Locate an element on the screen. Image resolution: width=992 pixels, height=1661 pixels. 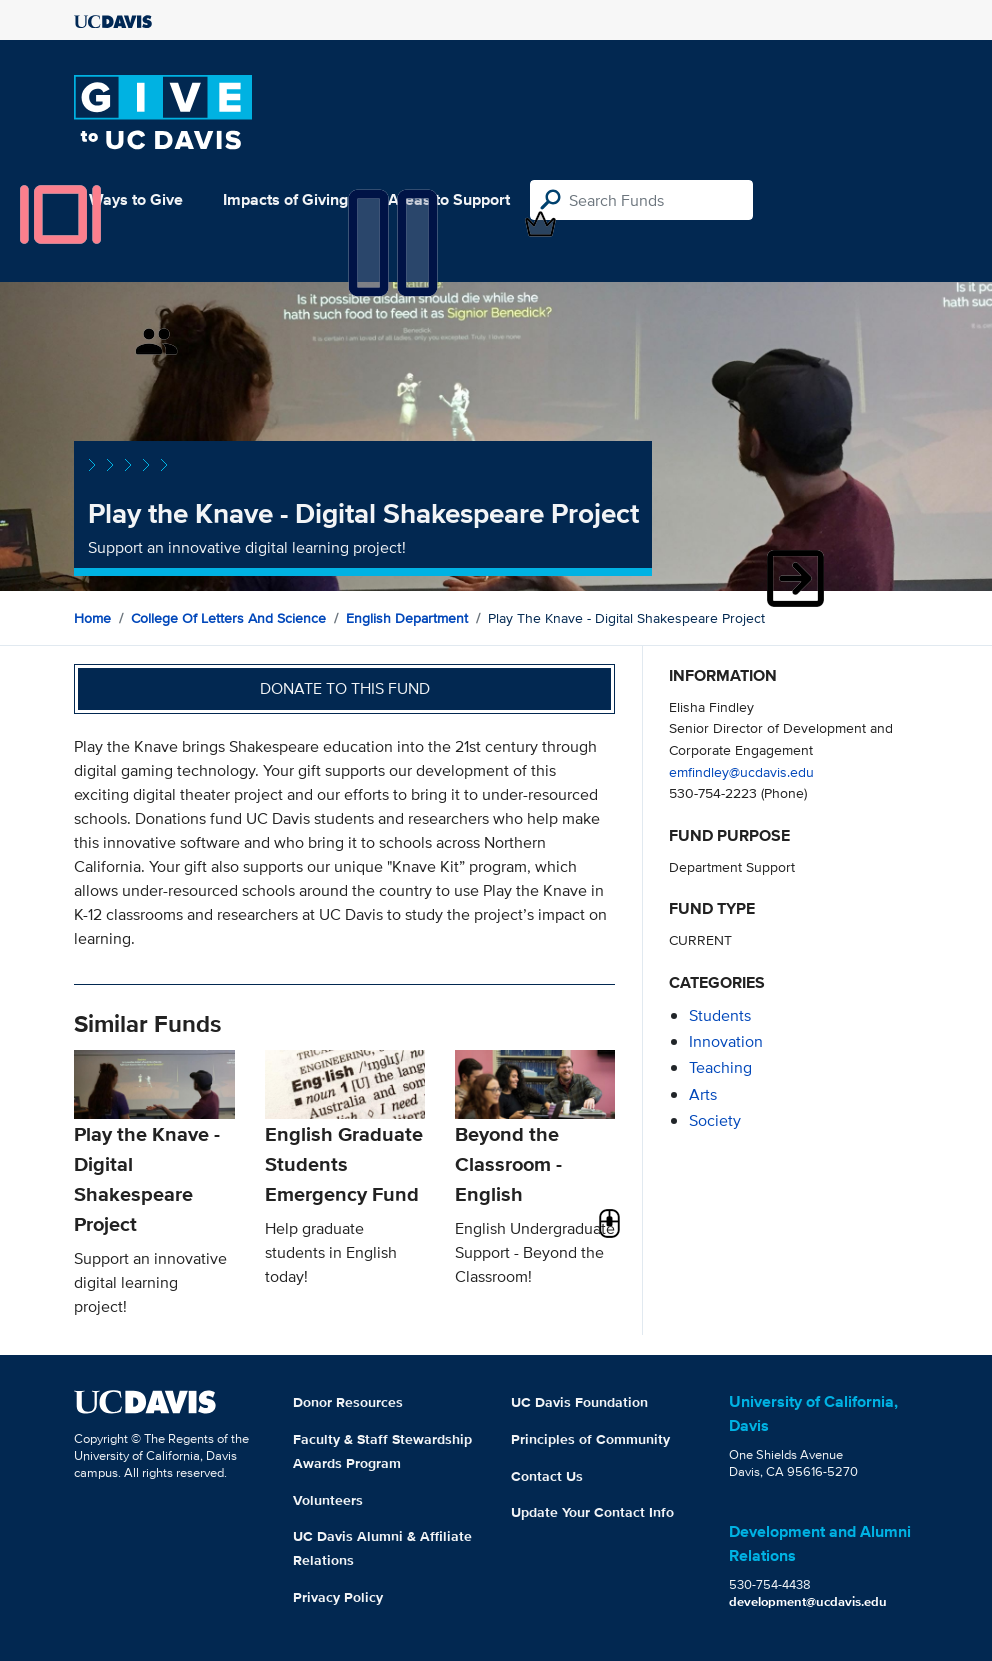
indicates a renamed file in a diff view is located at coordinates (795, 578).